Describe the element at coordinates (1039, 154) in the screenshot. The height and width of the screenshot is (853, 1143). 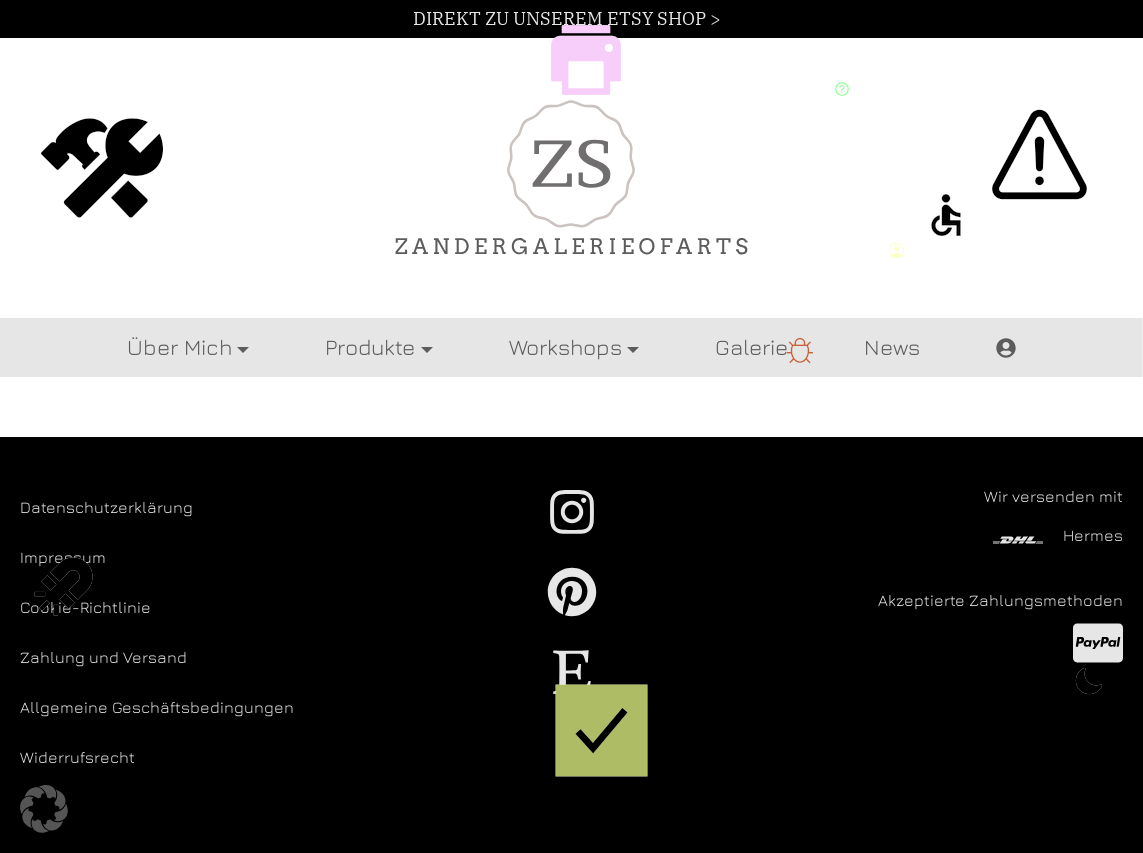
I see `indicates a warning or caution state` at that location.